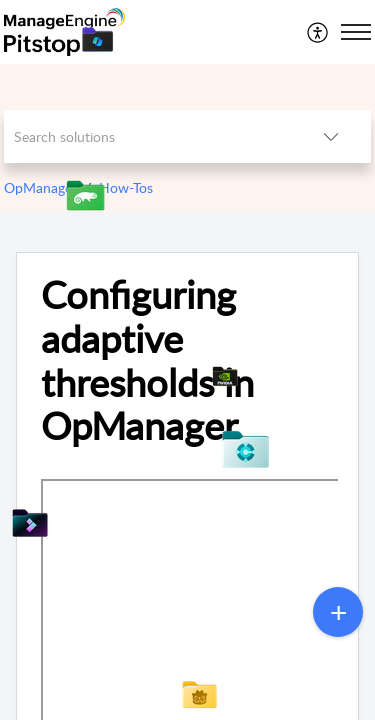 The image size is (375, 720). I want to click on open folder containing Microsoft Copilot files, so click(97, 40).